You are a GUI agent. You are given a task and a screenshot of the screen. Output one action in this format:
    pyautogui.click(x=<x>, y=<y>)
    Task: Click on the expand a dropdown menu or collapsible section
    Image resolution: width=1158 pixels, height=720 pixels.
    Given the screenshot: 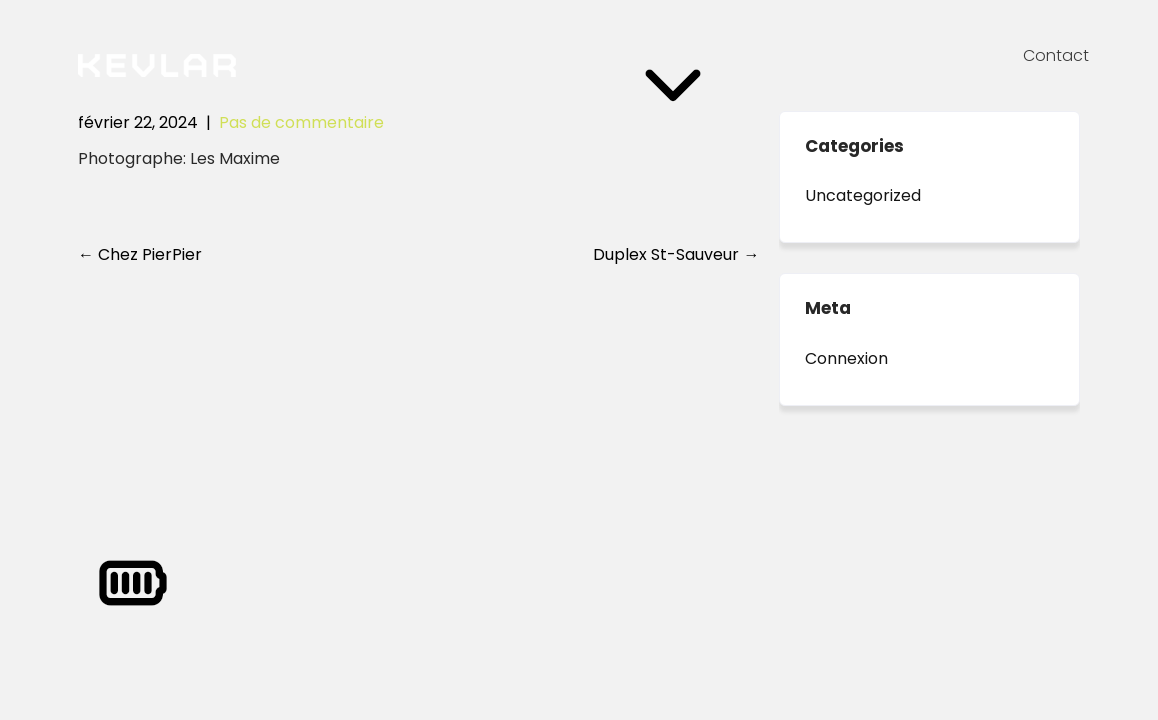 What is the action you would take?
    pyautogui.click(x=673, y=86)
    